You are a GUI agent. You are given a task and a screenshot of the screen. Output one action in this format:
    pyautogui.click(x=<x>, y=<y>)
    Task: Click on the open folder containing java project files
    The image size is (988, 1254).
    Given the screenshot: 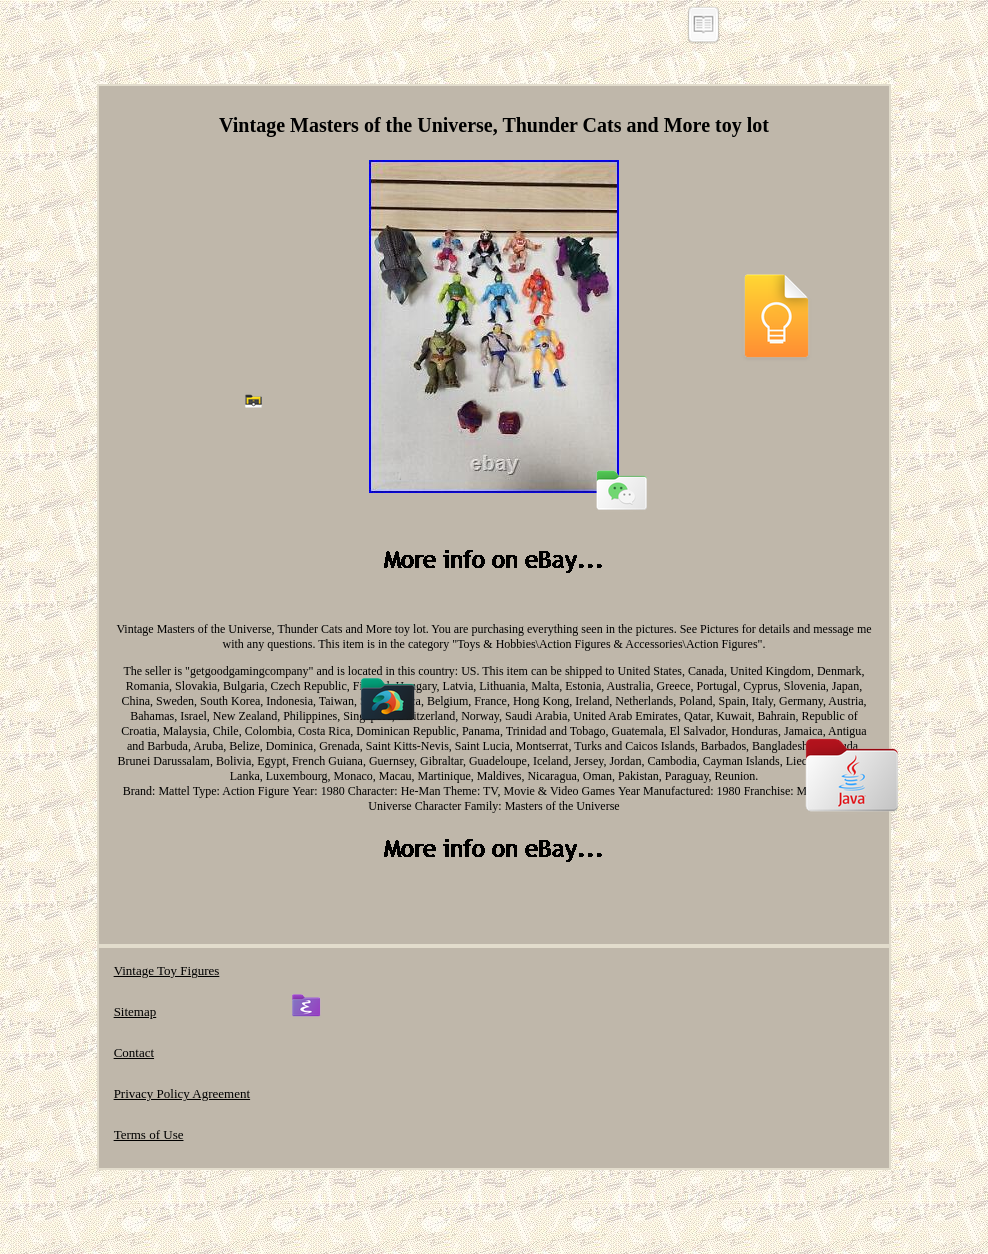 What is the action you would take?
    pyautogui.click(x=851, y=777)
    